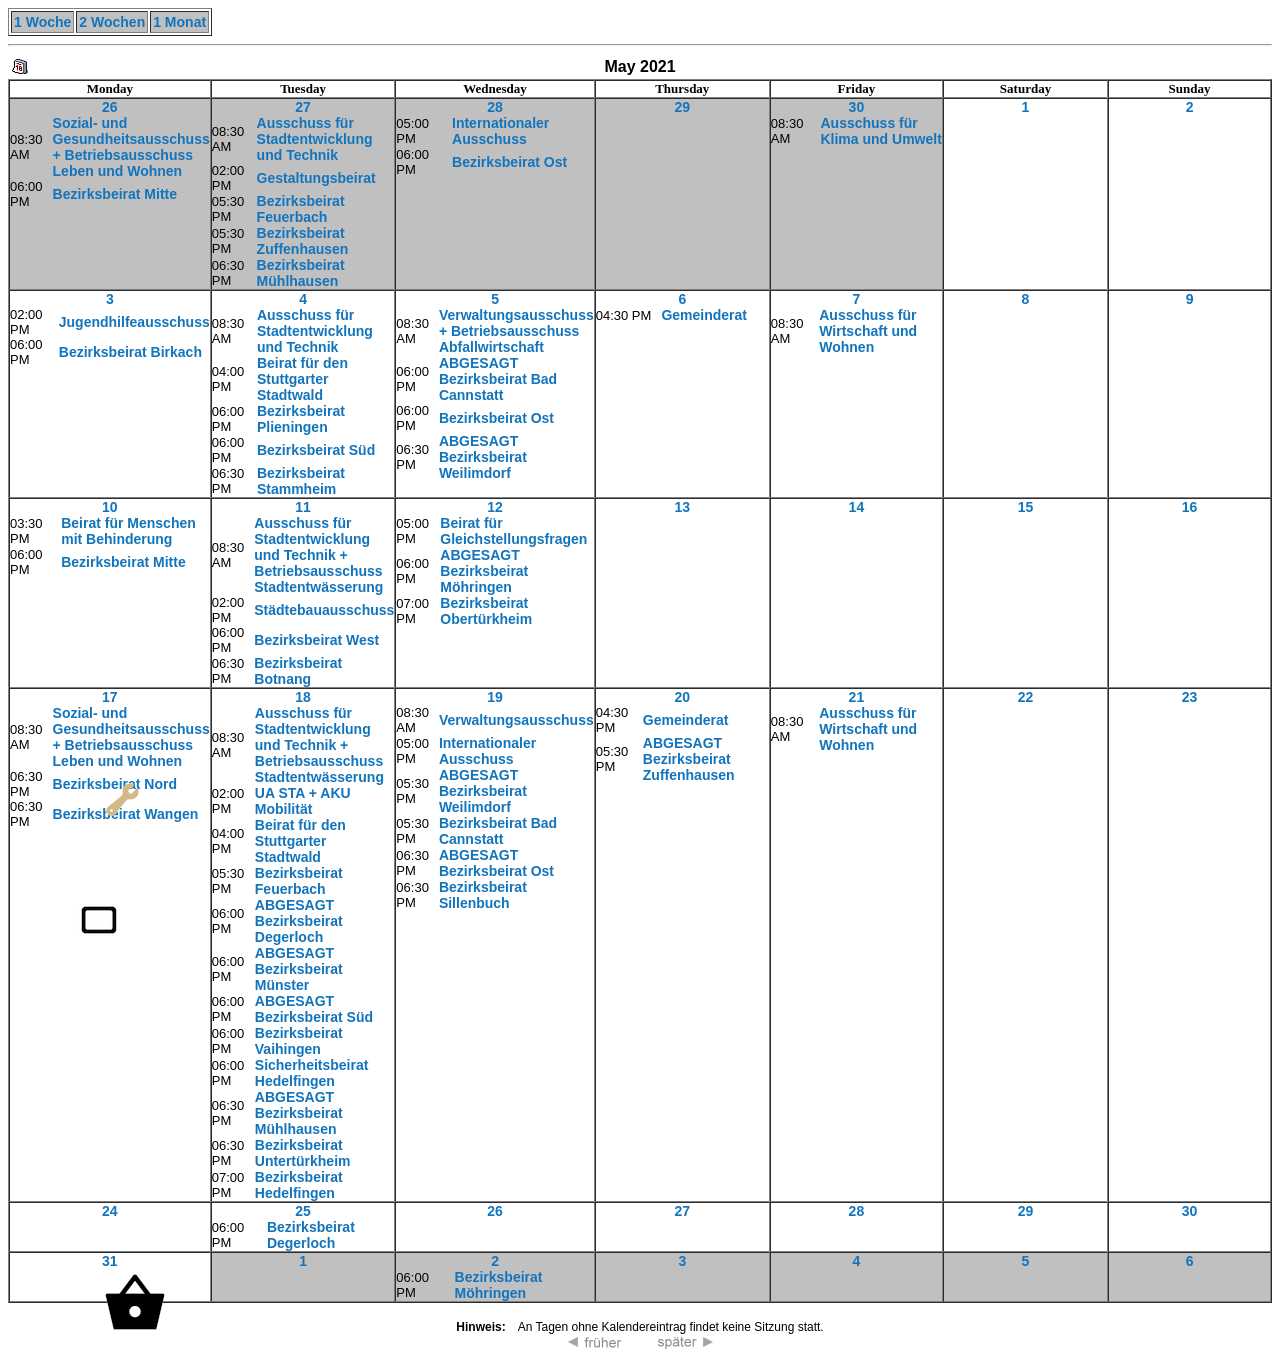 This screenshot has width=1280, height=1369. Describe the element at coordinates (99, 920) in the screenshot. I see `crop image to 5:4 aspect ratio` at that location.